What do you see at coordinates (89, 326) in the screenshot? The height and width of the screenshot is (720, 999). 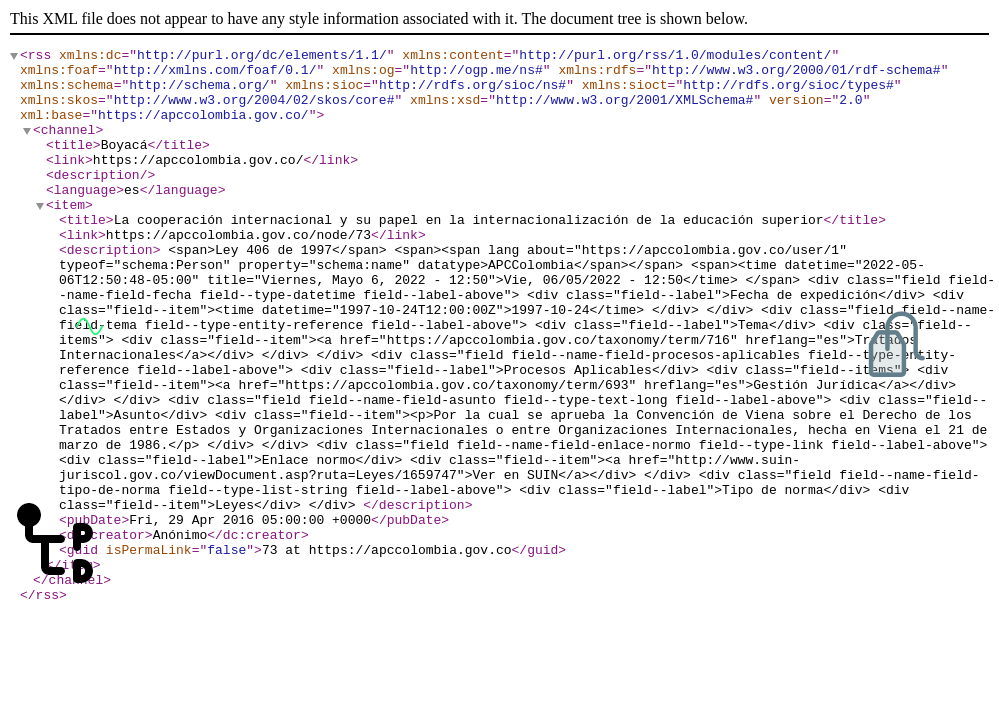 I see `indicates audio or sound wave settings` at bounding box center [89, 326].